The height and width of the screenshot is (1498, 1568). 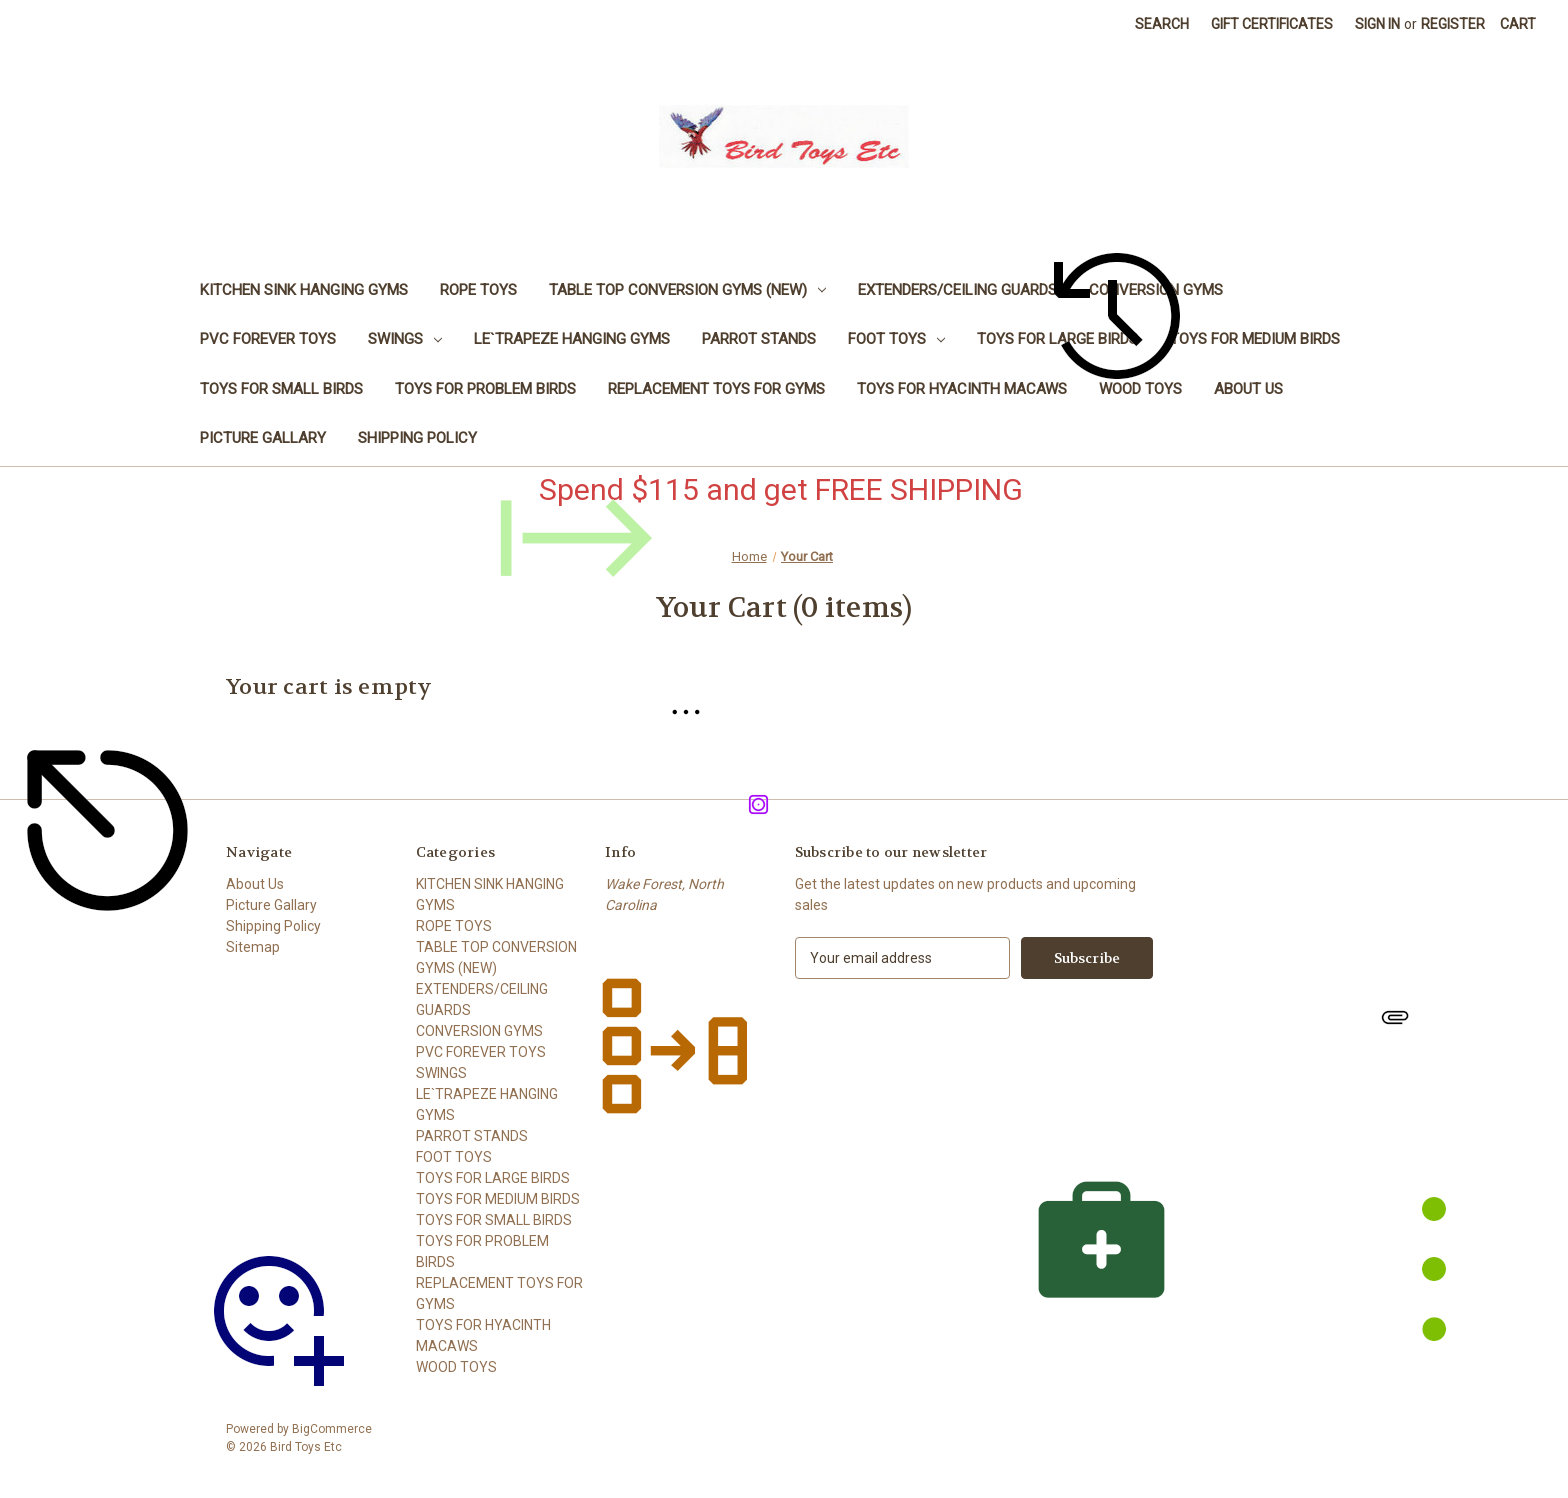 What do you see at coordinates (670, 1046) in the screenshot?
I see `combine or merge multiple items into one` at bounding box center [670, 1046].